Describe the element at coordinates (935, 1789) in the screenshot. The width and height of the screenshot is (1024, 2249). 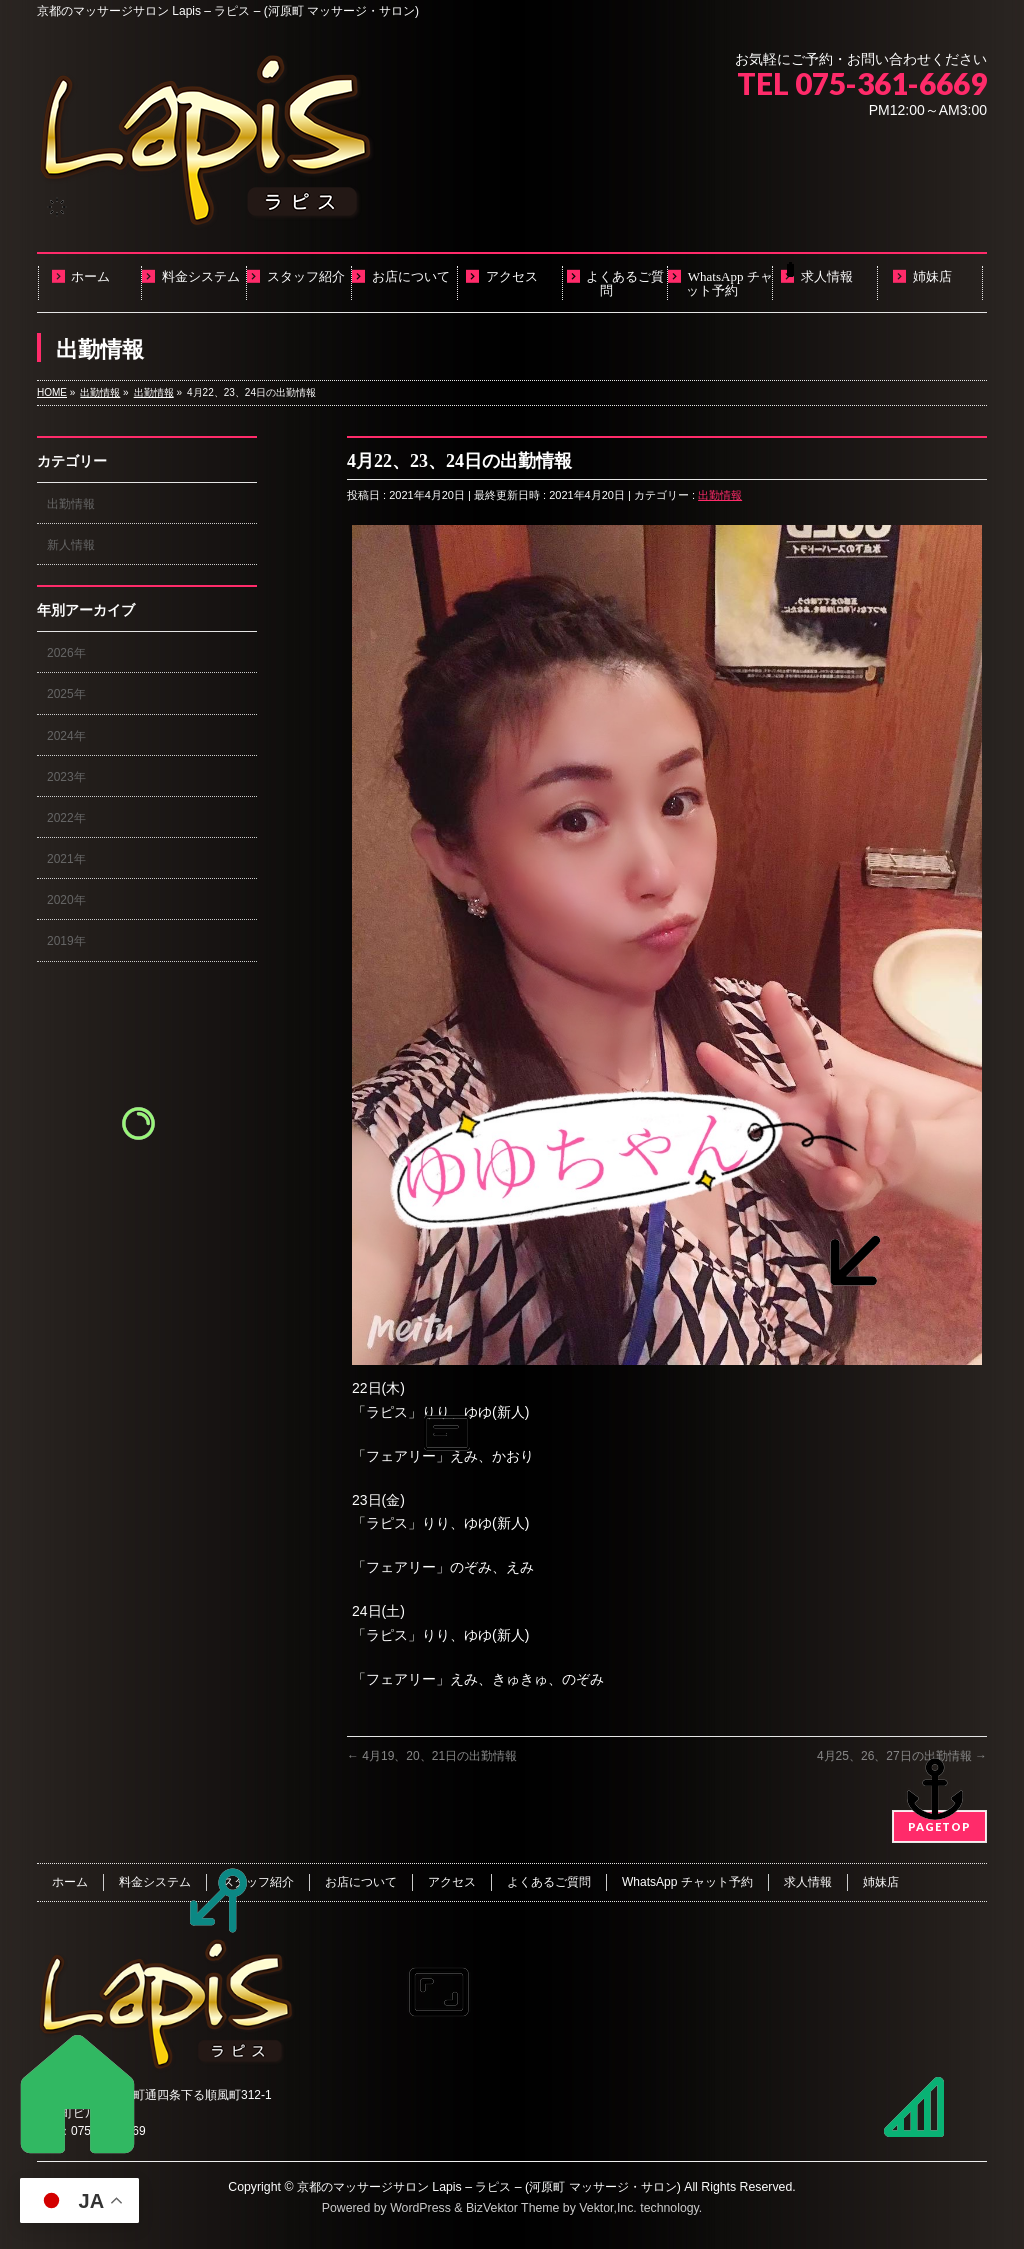
I see `anchor a position or element in place` at that location.